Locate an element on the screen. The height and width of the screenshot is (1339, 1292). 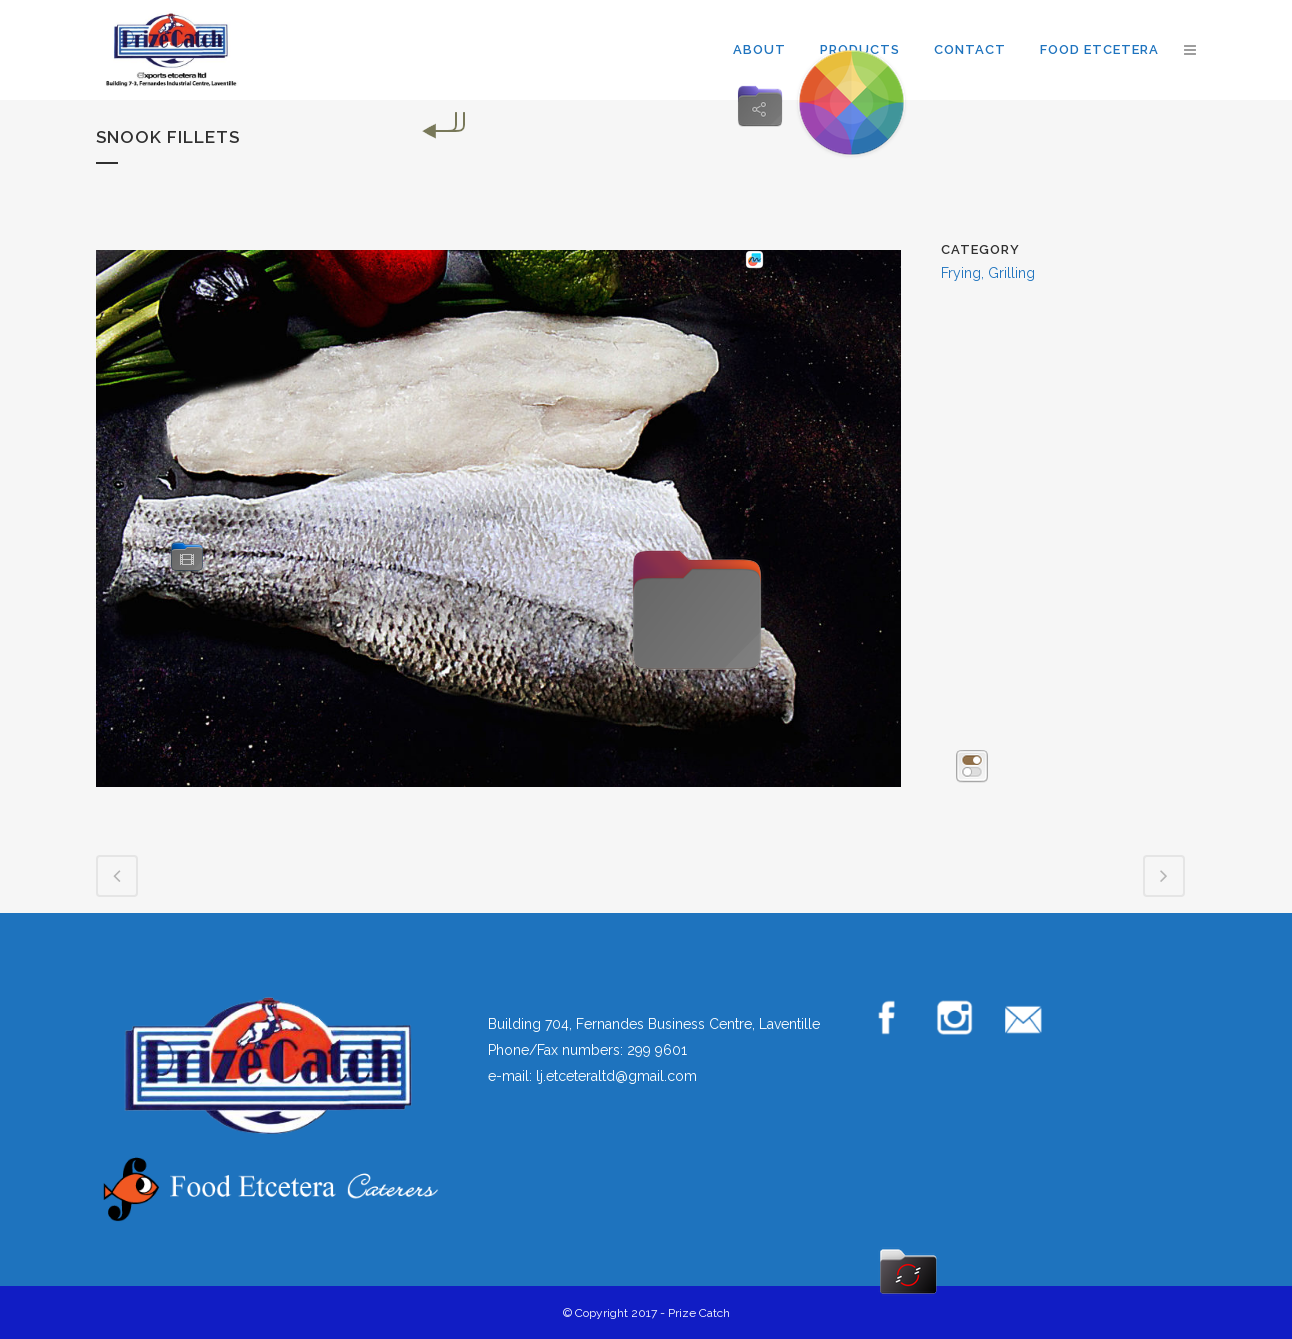
open desktop preferences or settings is located at coordinates (972, 766).